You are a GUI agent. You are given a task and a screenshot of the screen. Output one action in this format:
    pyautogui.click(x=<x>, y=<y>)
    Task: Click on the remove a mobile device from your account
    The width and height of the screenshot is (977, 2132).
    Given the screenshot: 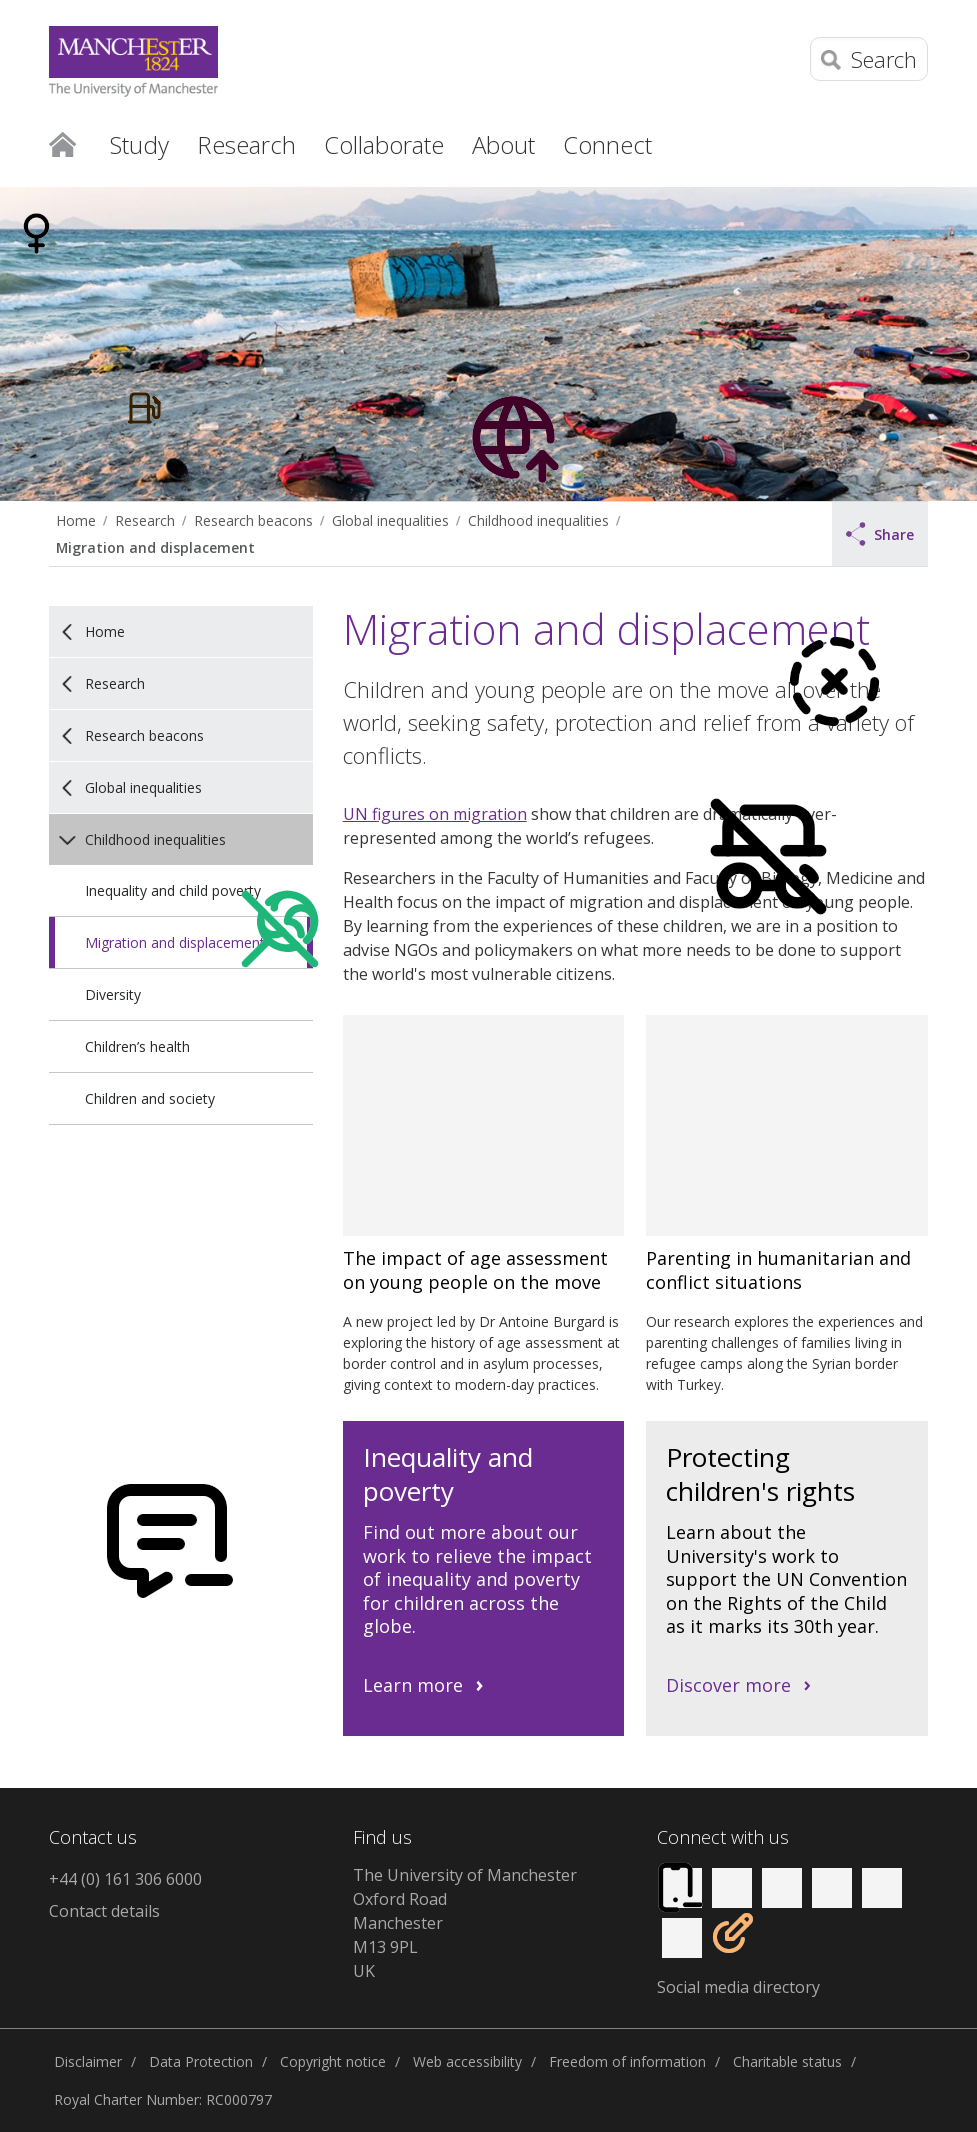 What is the action you would take?
    pyautogui.click(x=675, y=1887)
    